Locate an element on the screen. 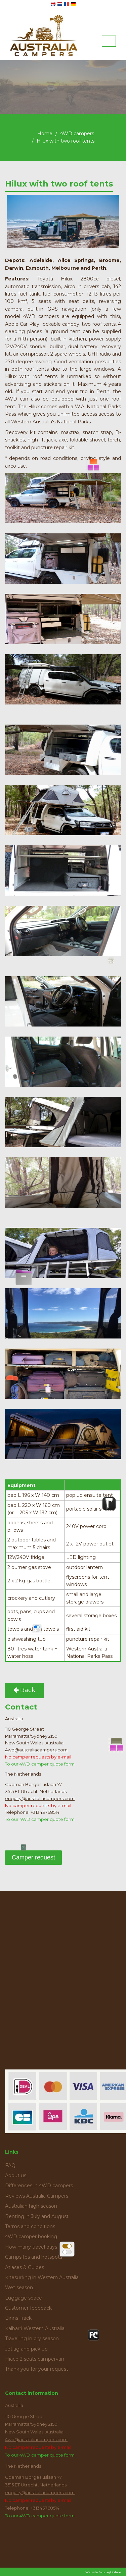 Image resolution: width=126 pixels, height=2576 pixels. launch Far Cry game is located at coordinates (93, 2335).